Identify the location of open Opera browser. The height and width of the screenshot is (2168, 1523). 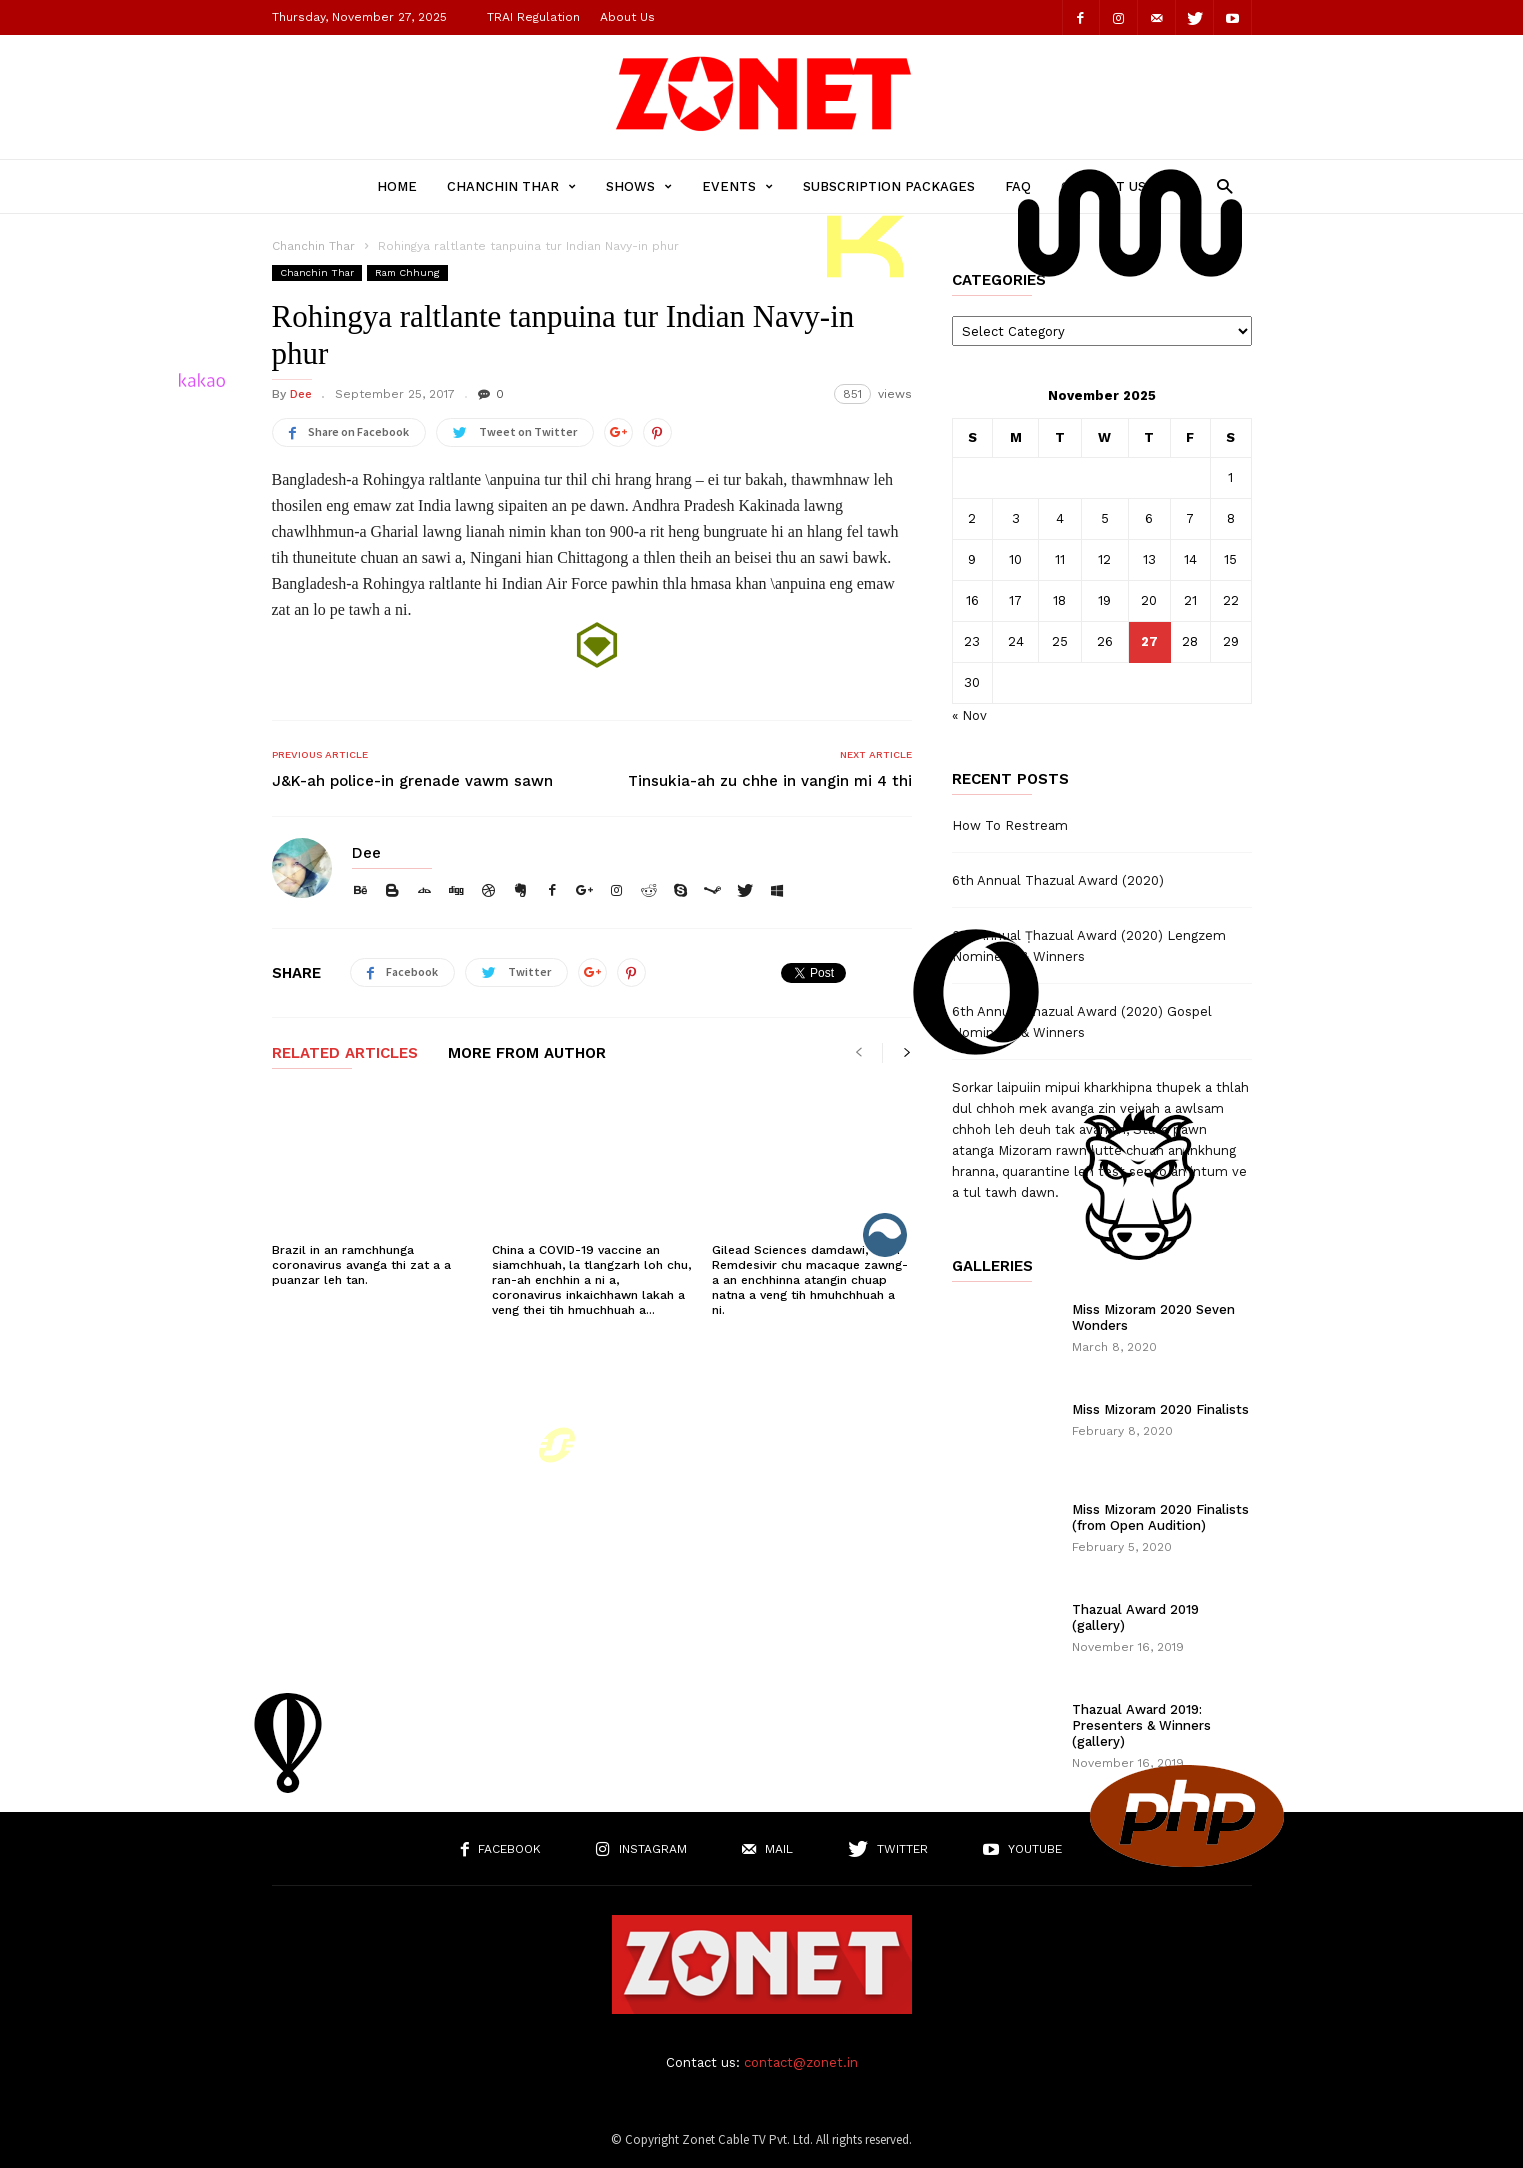
(976, 994).